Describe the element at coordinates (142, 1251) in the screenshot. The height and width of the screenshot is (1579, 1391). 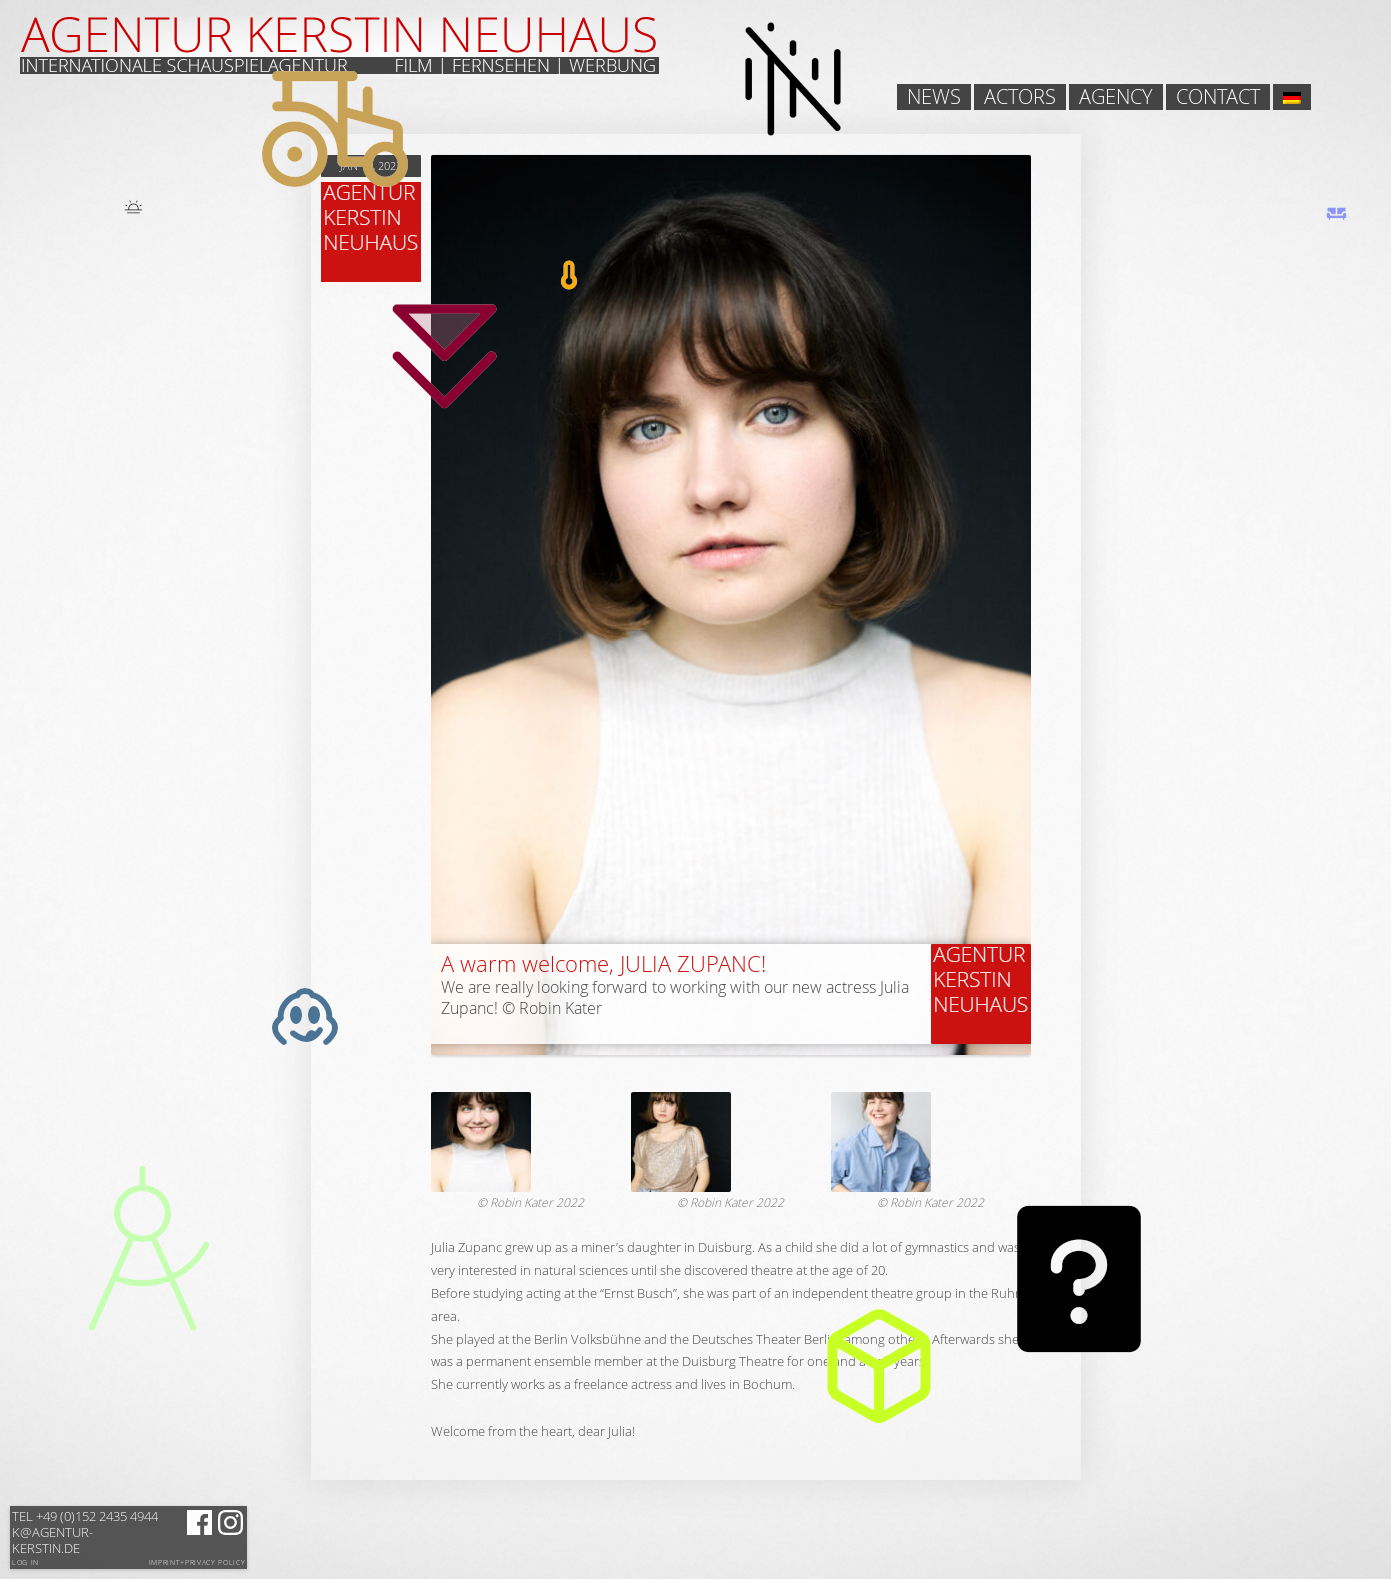
I see `access drawing or drafting tools` at that location.